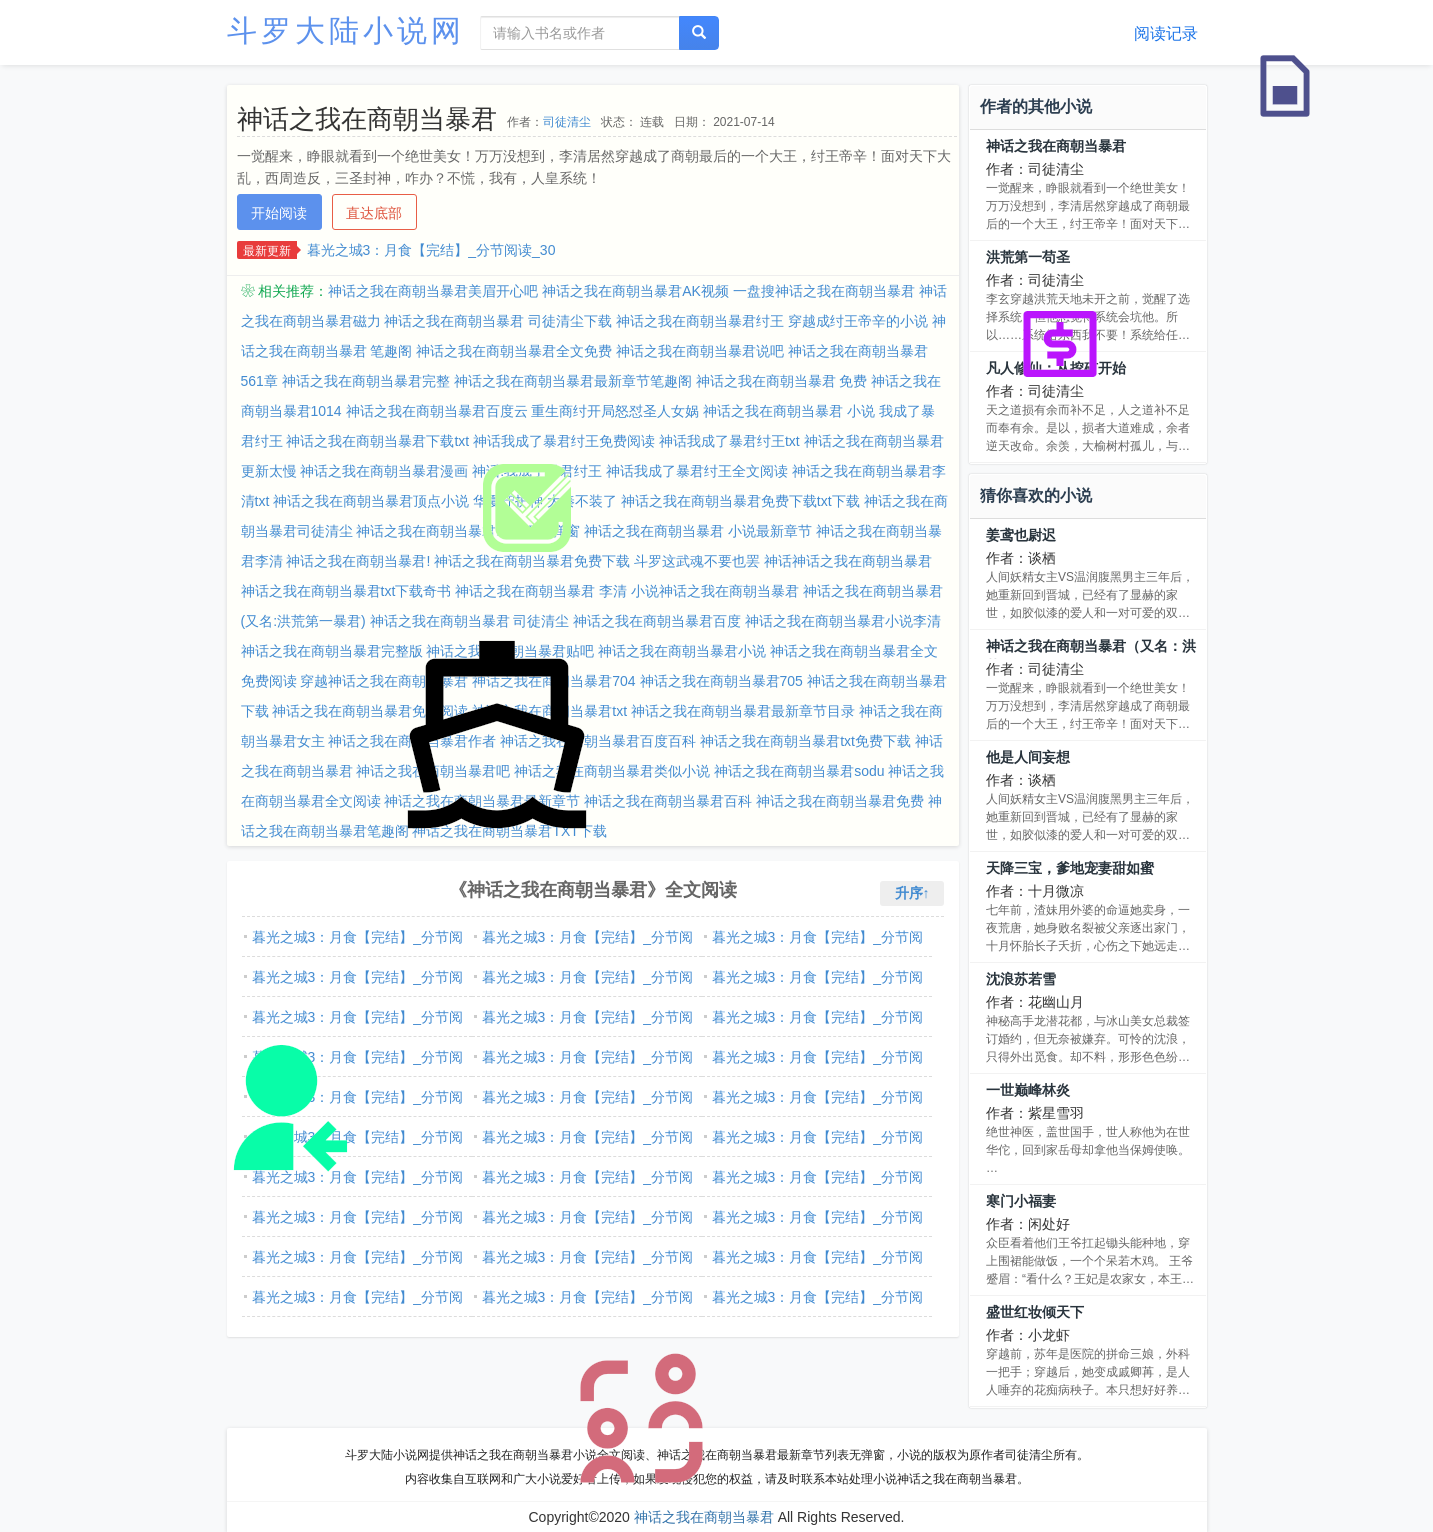 Image resolution: width=1433 pixels, height=1532 pixels. I want to click on manage sim card settings, so click(1285, 86).